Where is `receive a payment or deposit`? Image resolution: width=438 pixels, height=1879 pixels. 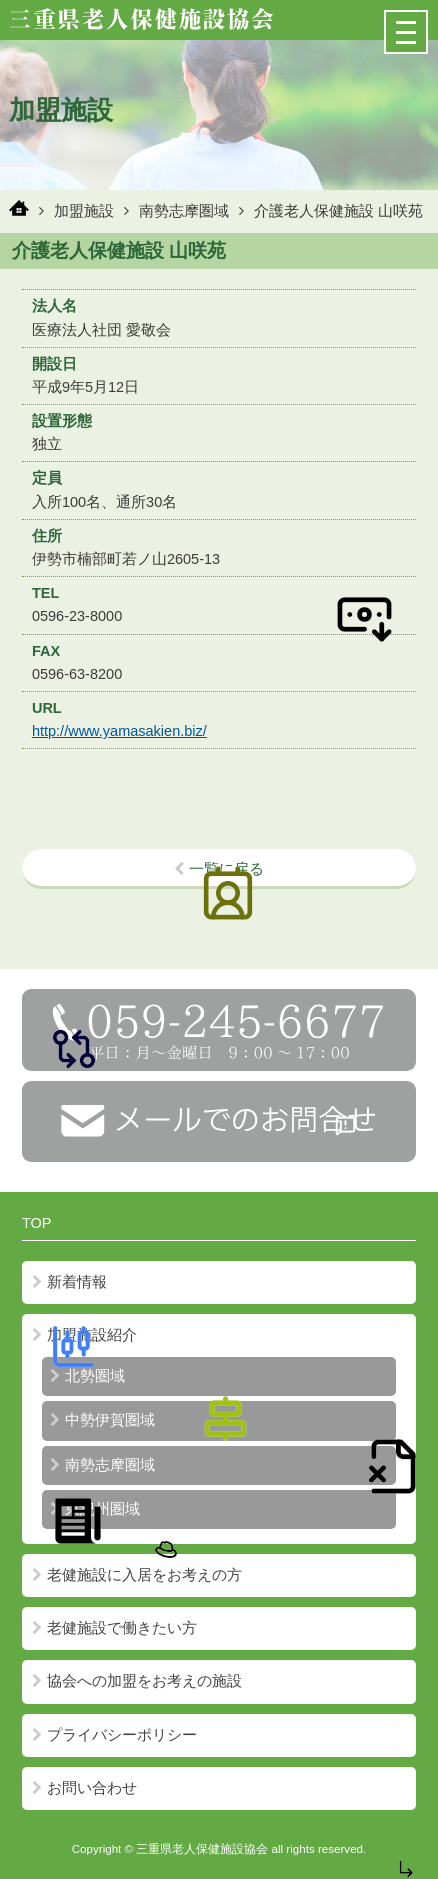
receive a payment or deposit is located at coordinates (364, 614).